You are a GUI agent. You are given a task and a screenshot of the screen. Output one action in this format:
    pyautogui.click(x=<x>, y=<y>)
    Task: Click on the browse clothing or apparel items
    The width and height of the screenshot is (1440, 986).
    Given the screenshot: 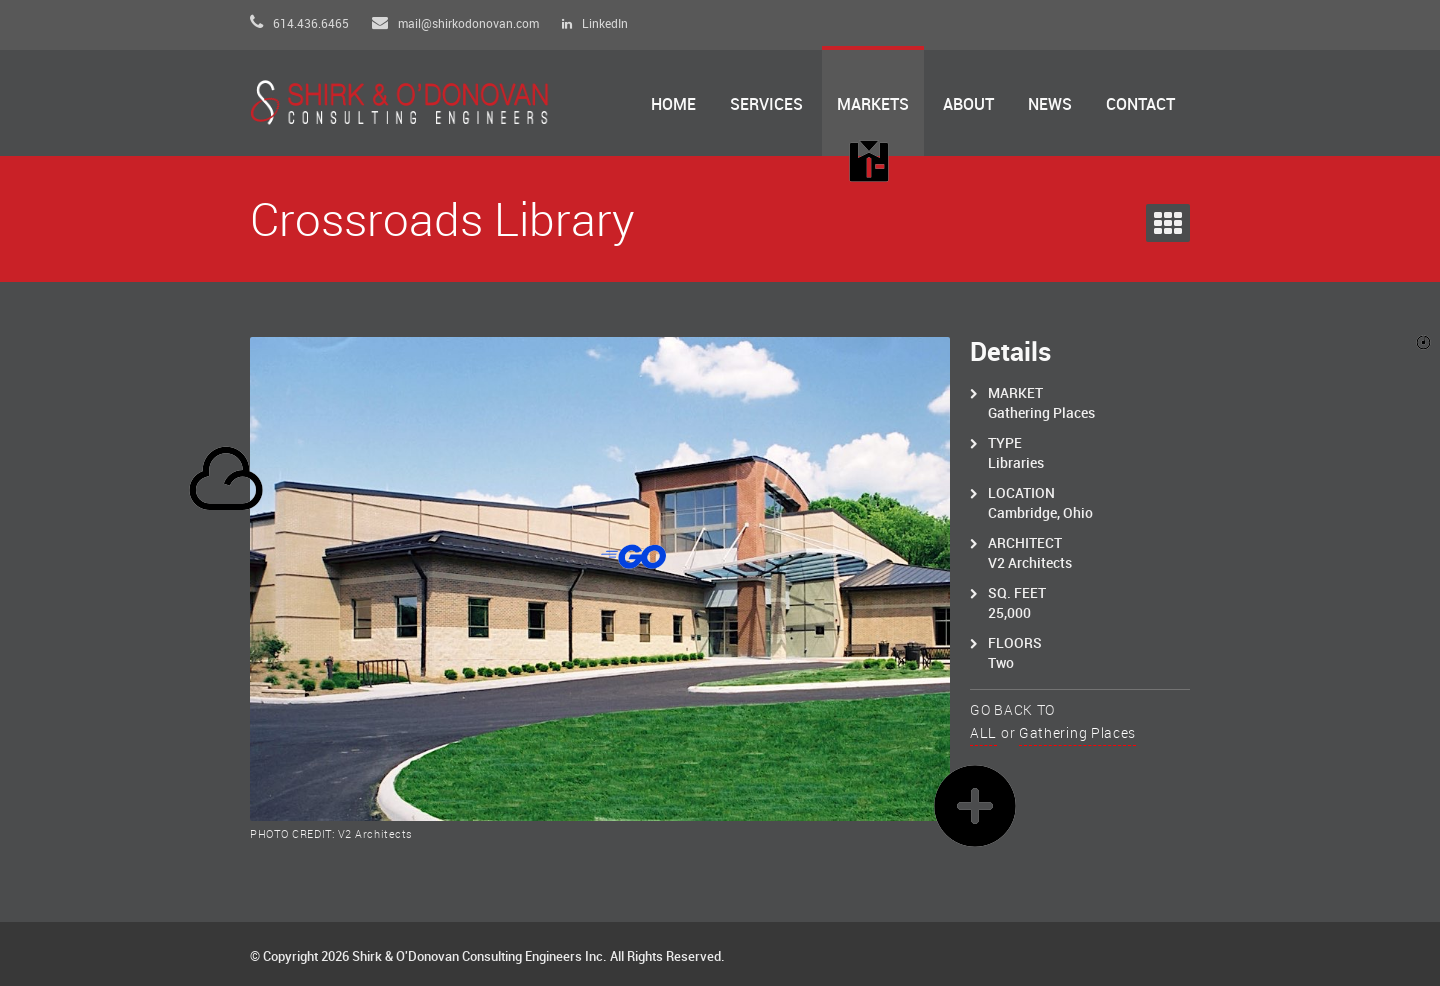 What is the action you would take?
    pyautogui.click(x=869, y=160)
    